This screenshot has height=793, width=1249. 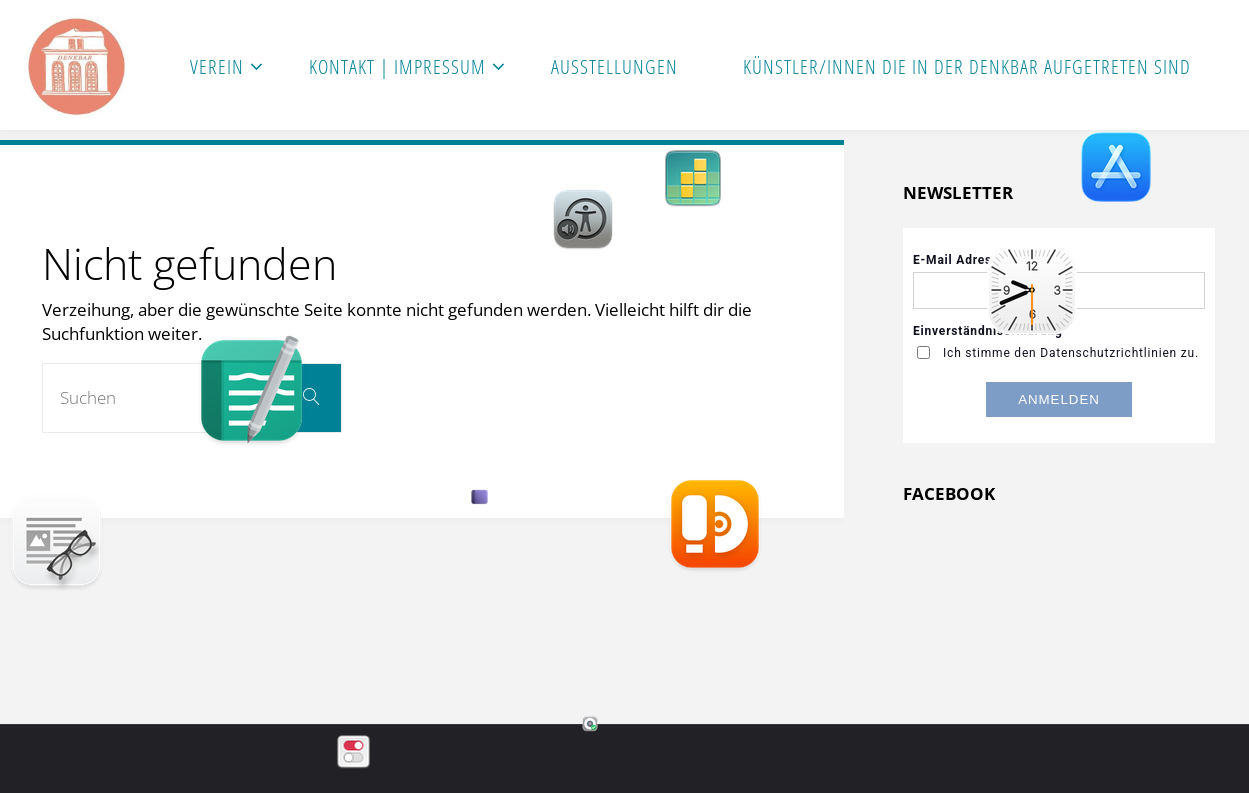 What do you see at coordinates (1032, 290) in the screenshot?
I see `open date and time settings` at bounding box center [1032, 290].